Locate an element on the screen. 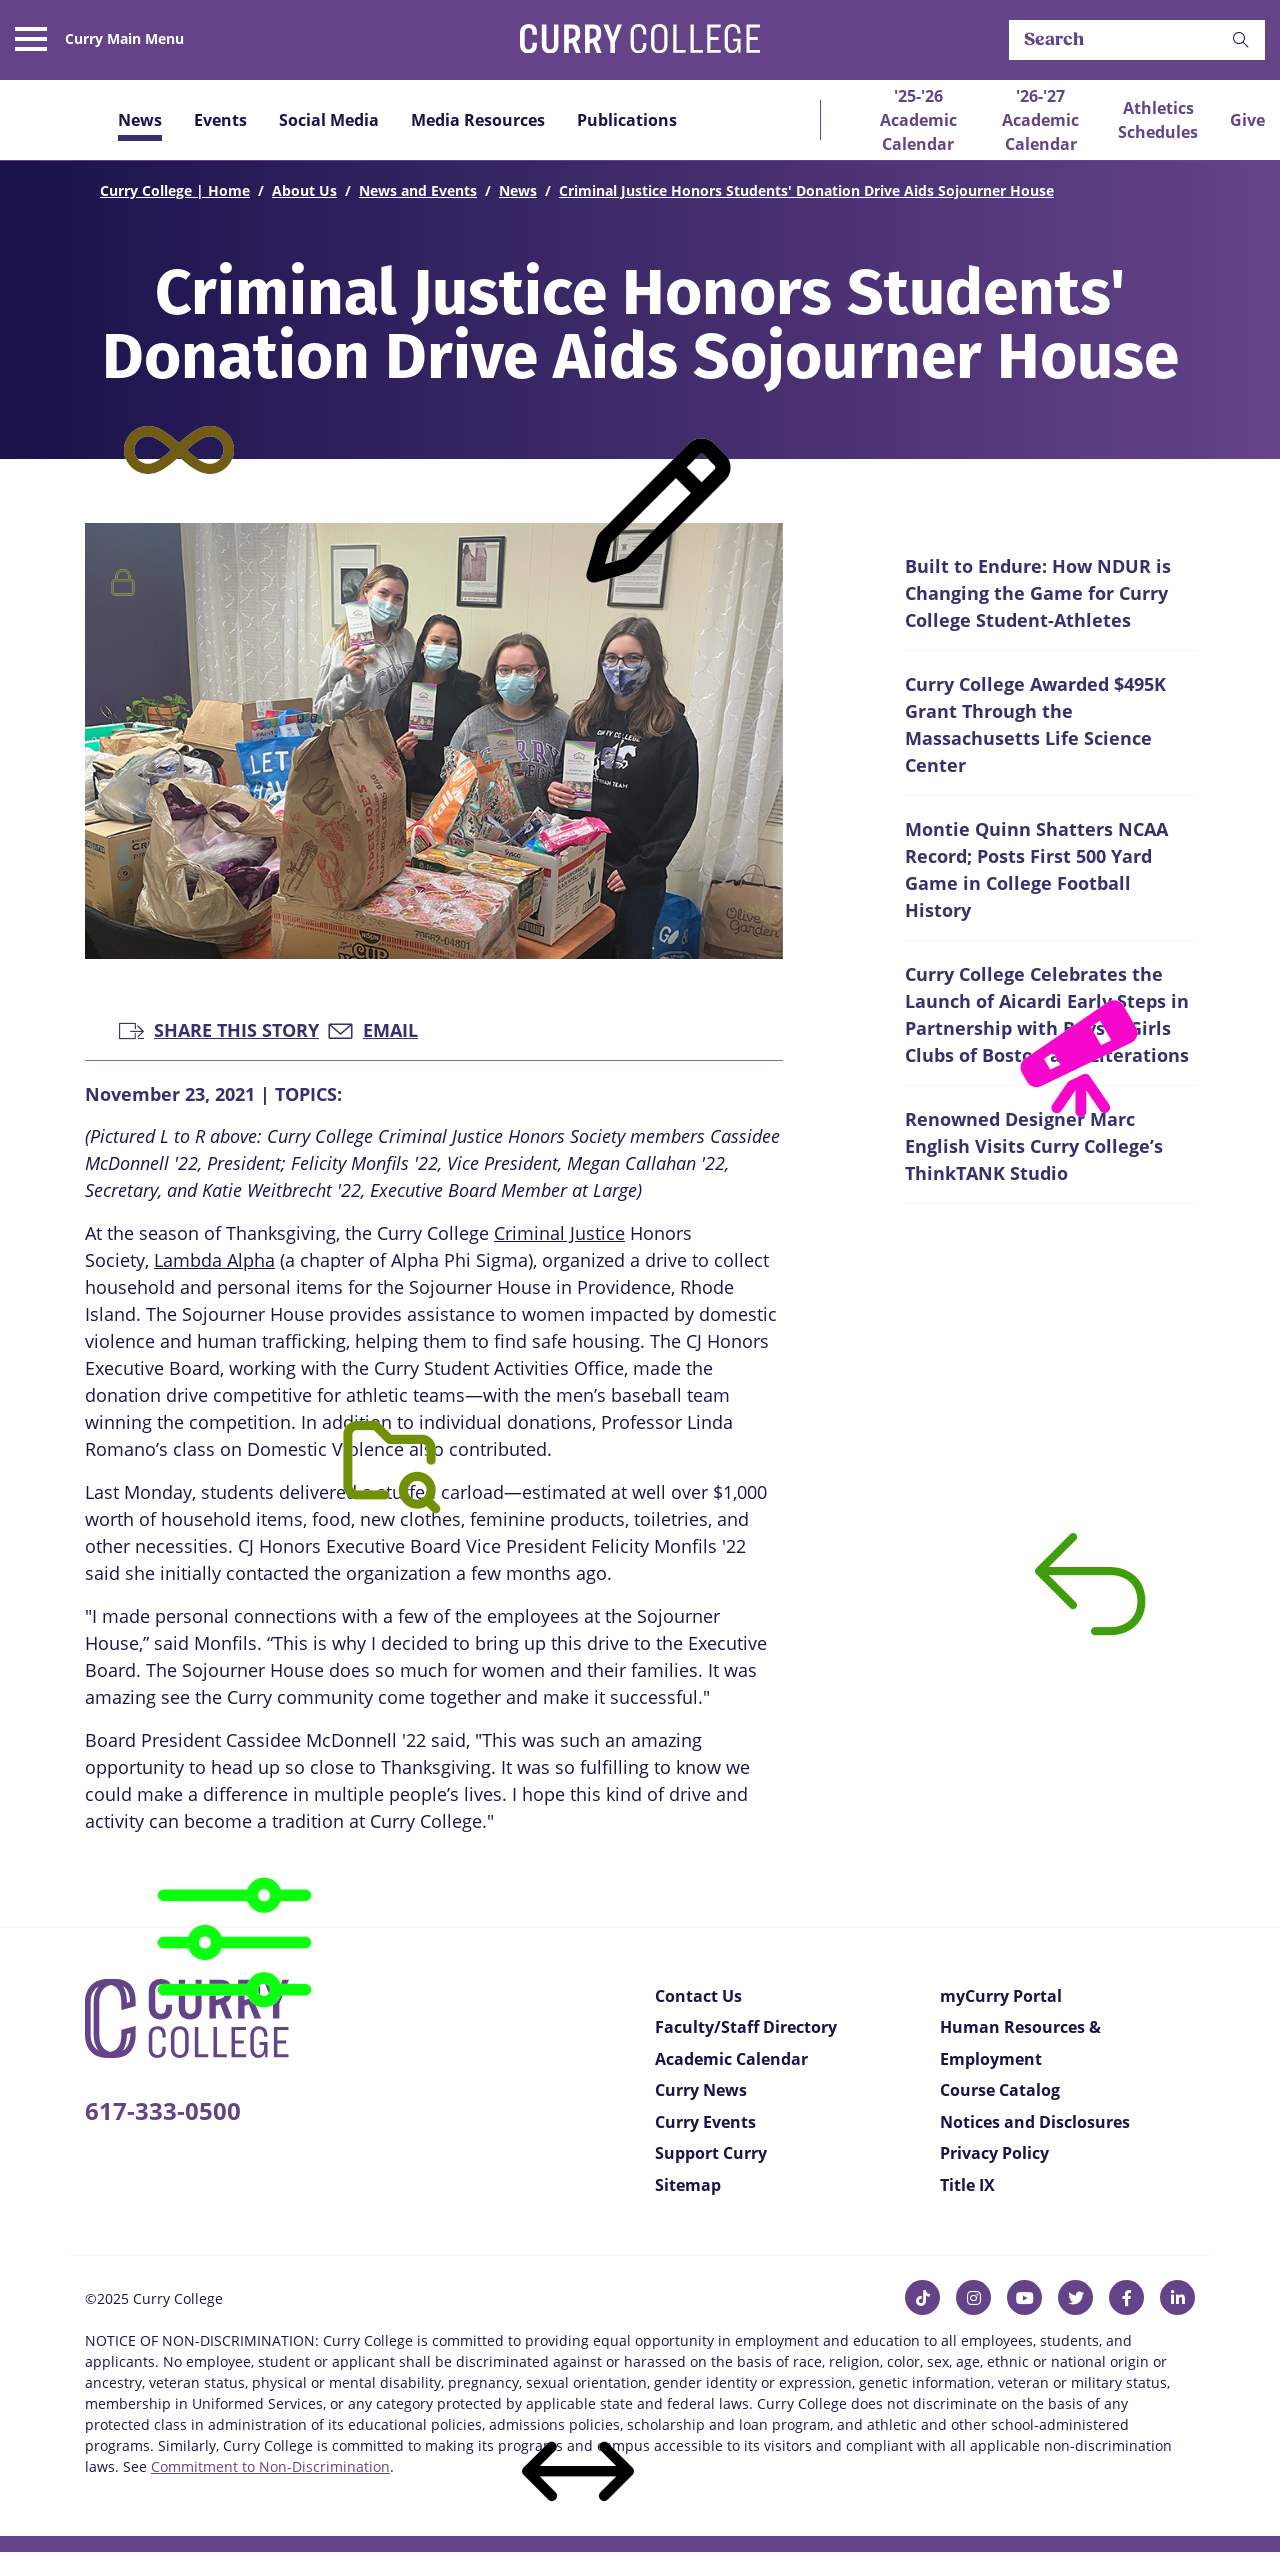 The width and height of the screenshot is (1280, 2556). search within a folder is located at coordinates (389, 1462).